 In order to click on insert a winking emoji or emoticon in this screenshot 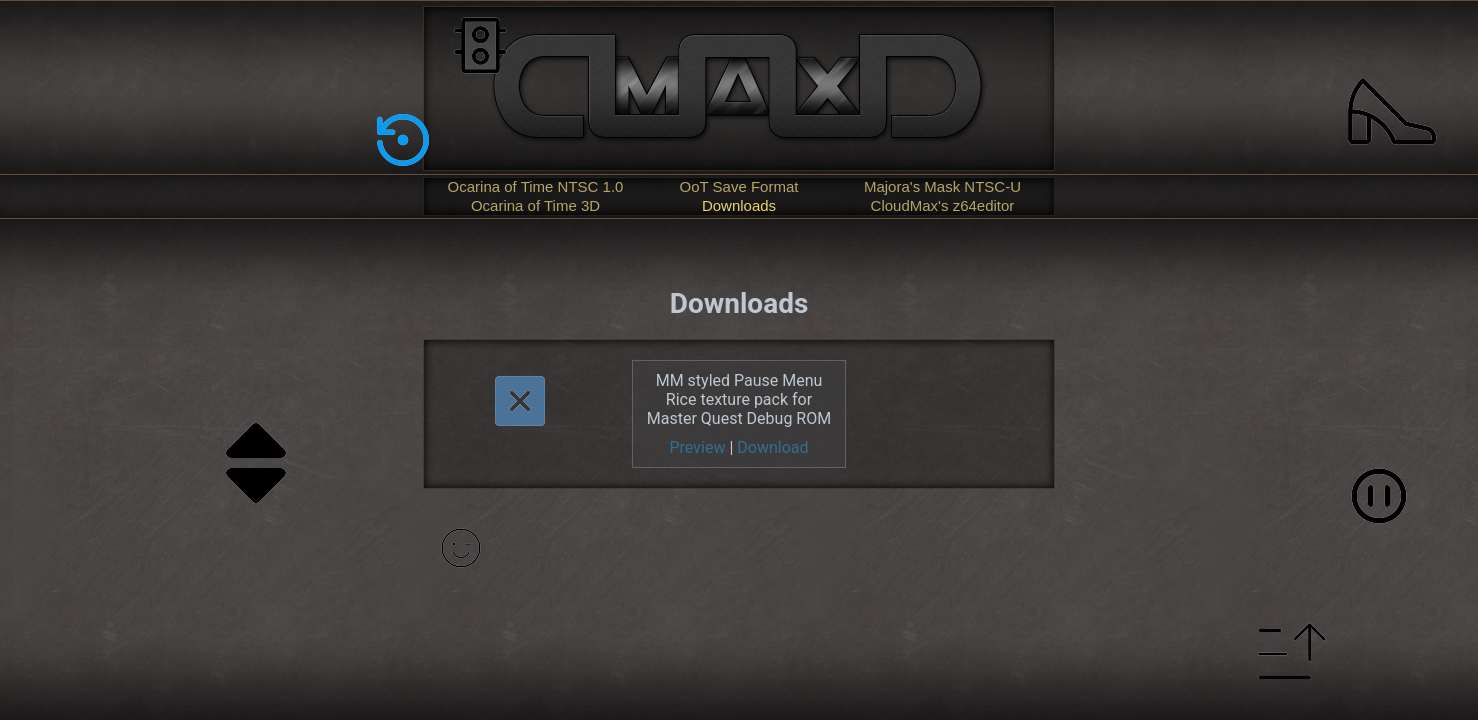, I will do `click(461, 548)`.